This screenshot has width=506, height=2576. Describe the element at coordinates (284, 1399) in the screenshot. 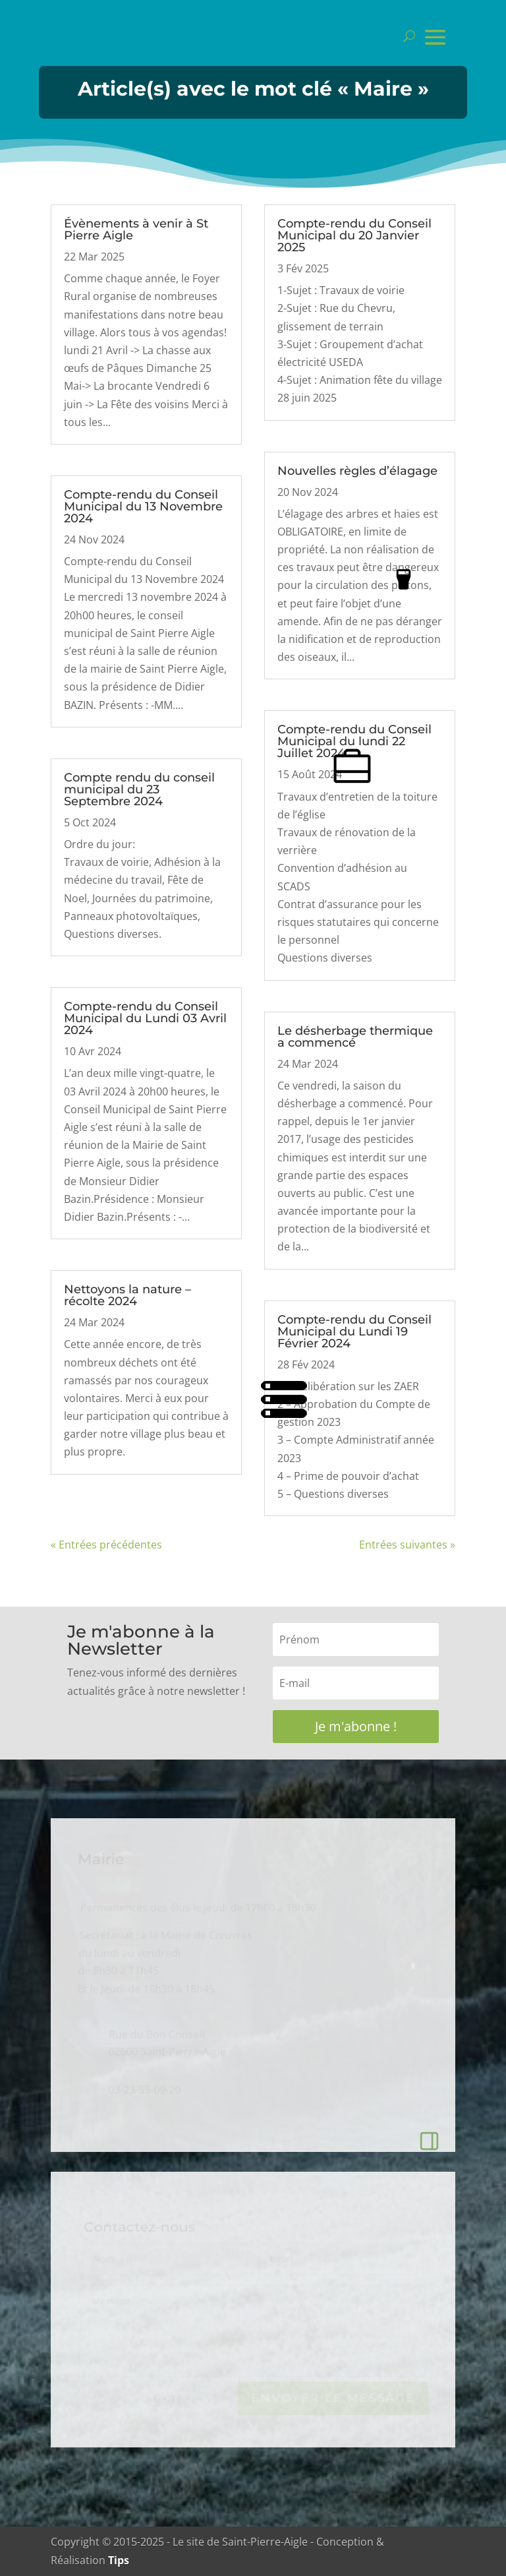

I see `view device storage settings` at that location.